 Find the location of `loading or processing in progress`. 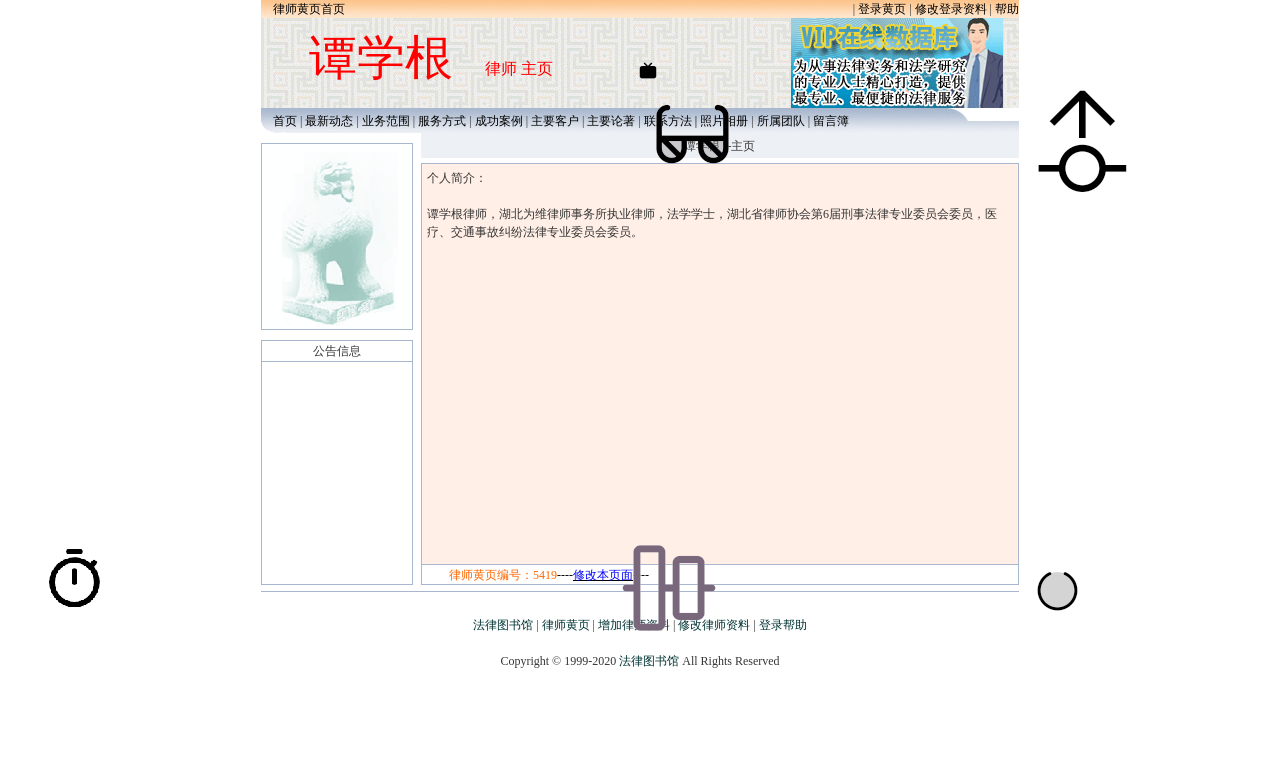

loading or processing in progress is located at coordinates (1057, 590).